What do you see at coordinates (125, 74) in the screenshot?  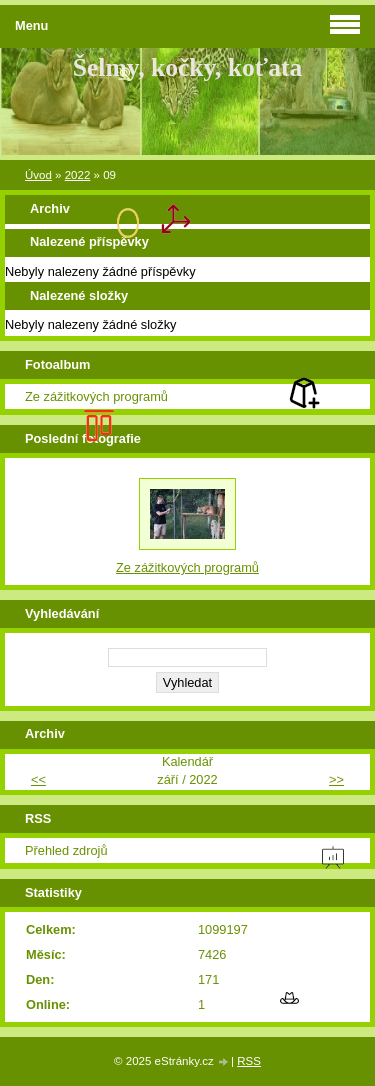 I see `webcam is disabled or turned off` at bounding box center [125, 74].